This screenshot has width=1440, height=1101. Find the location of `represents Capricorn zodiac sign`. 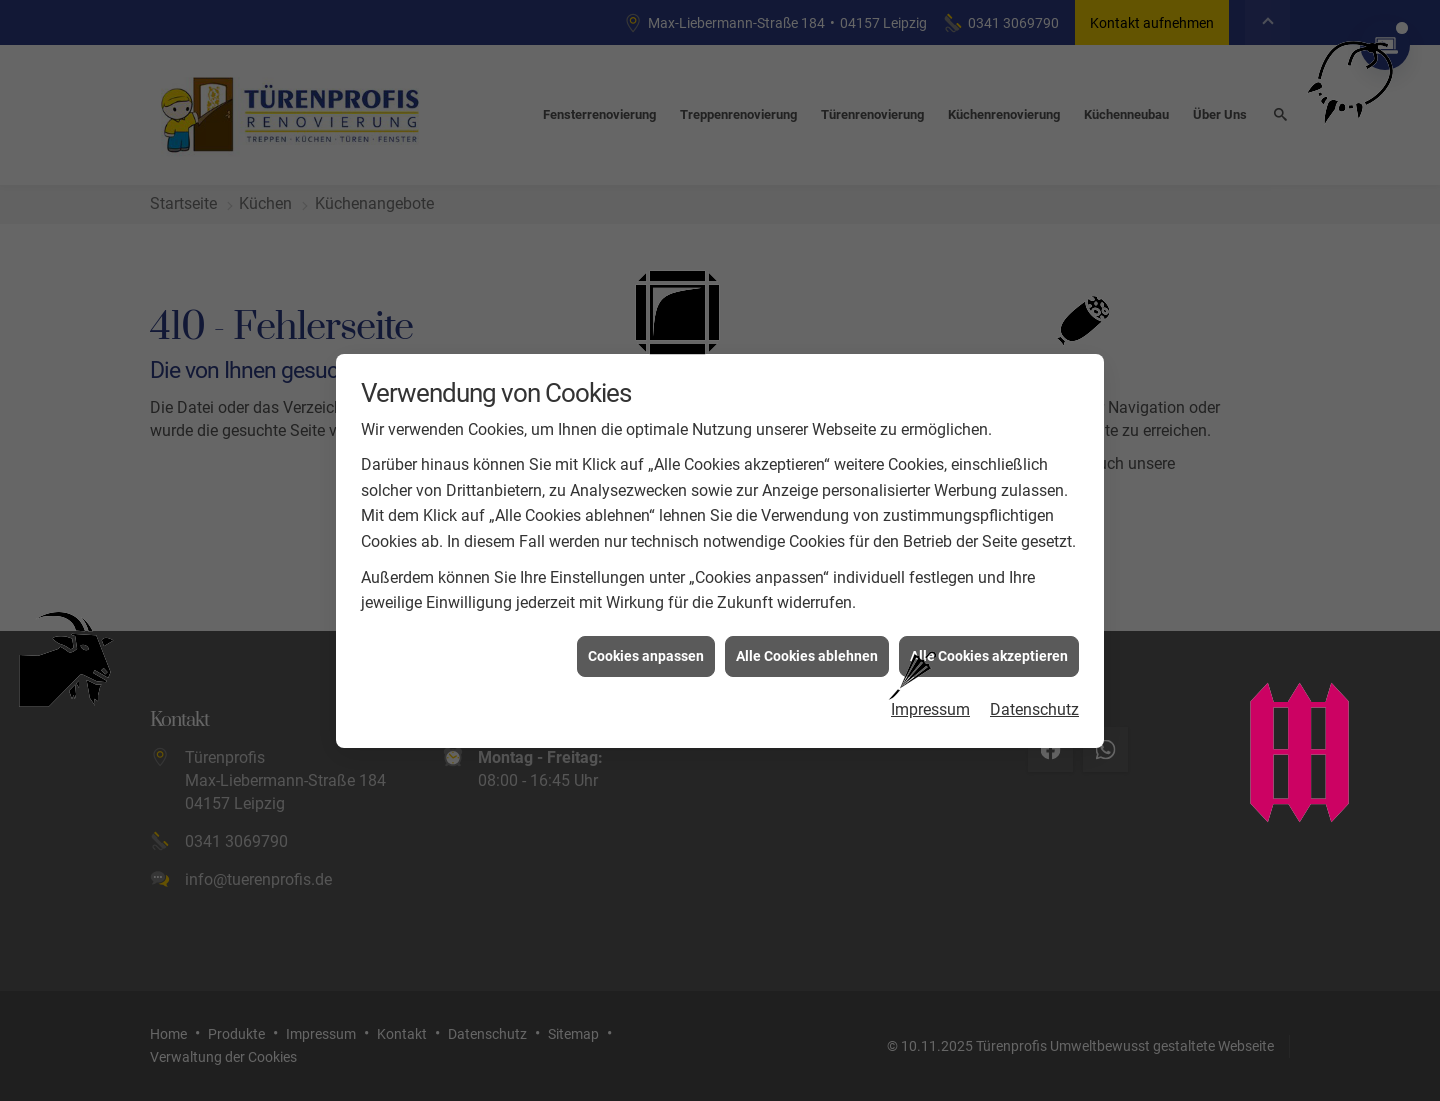

represents Capricorn zodiac sign is located at coordinates (68, 657).